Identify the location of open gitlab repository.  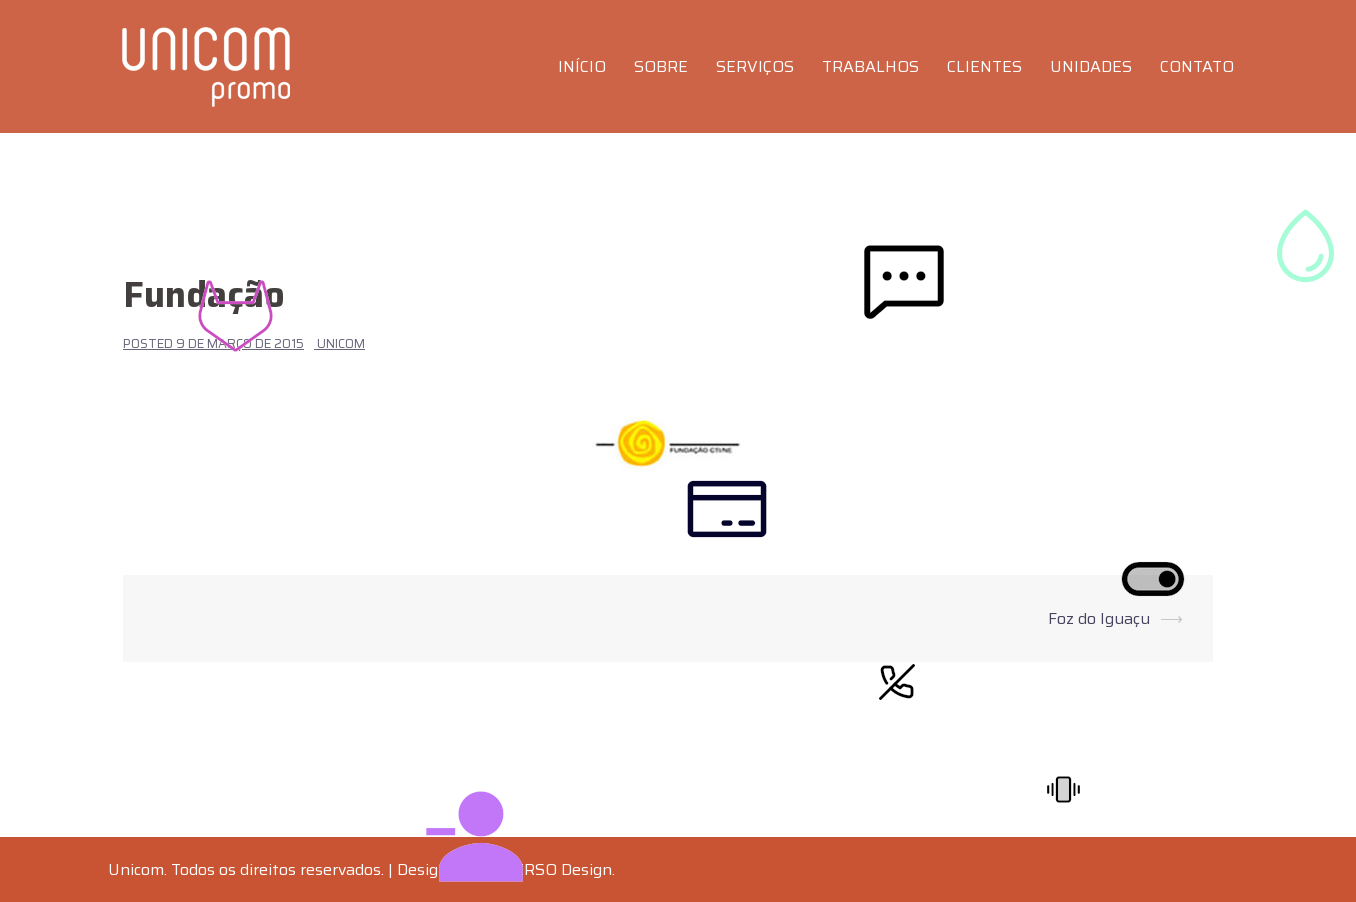
(235, 314).